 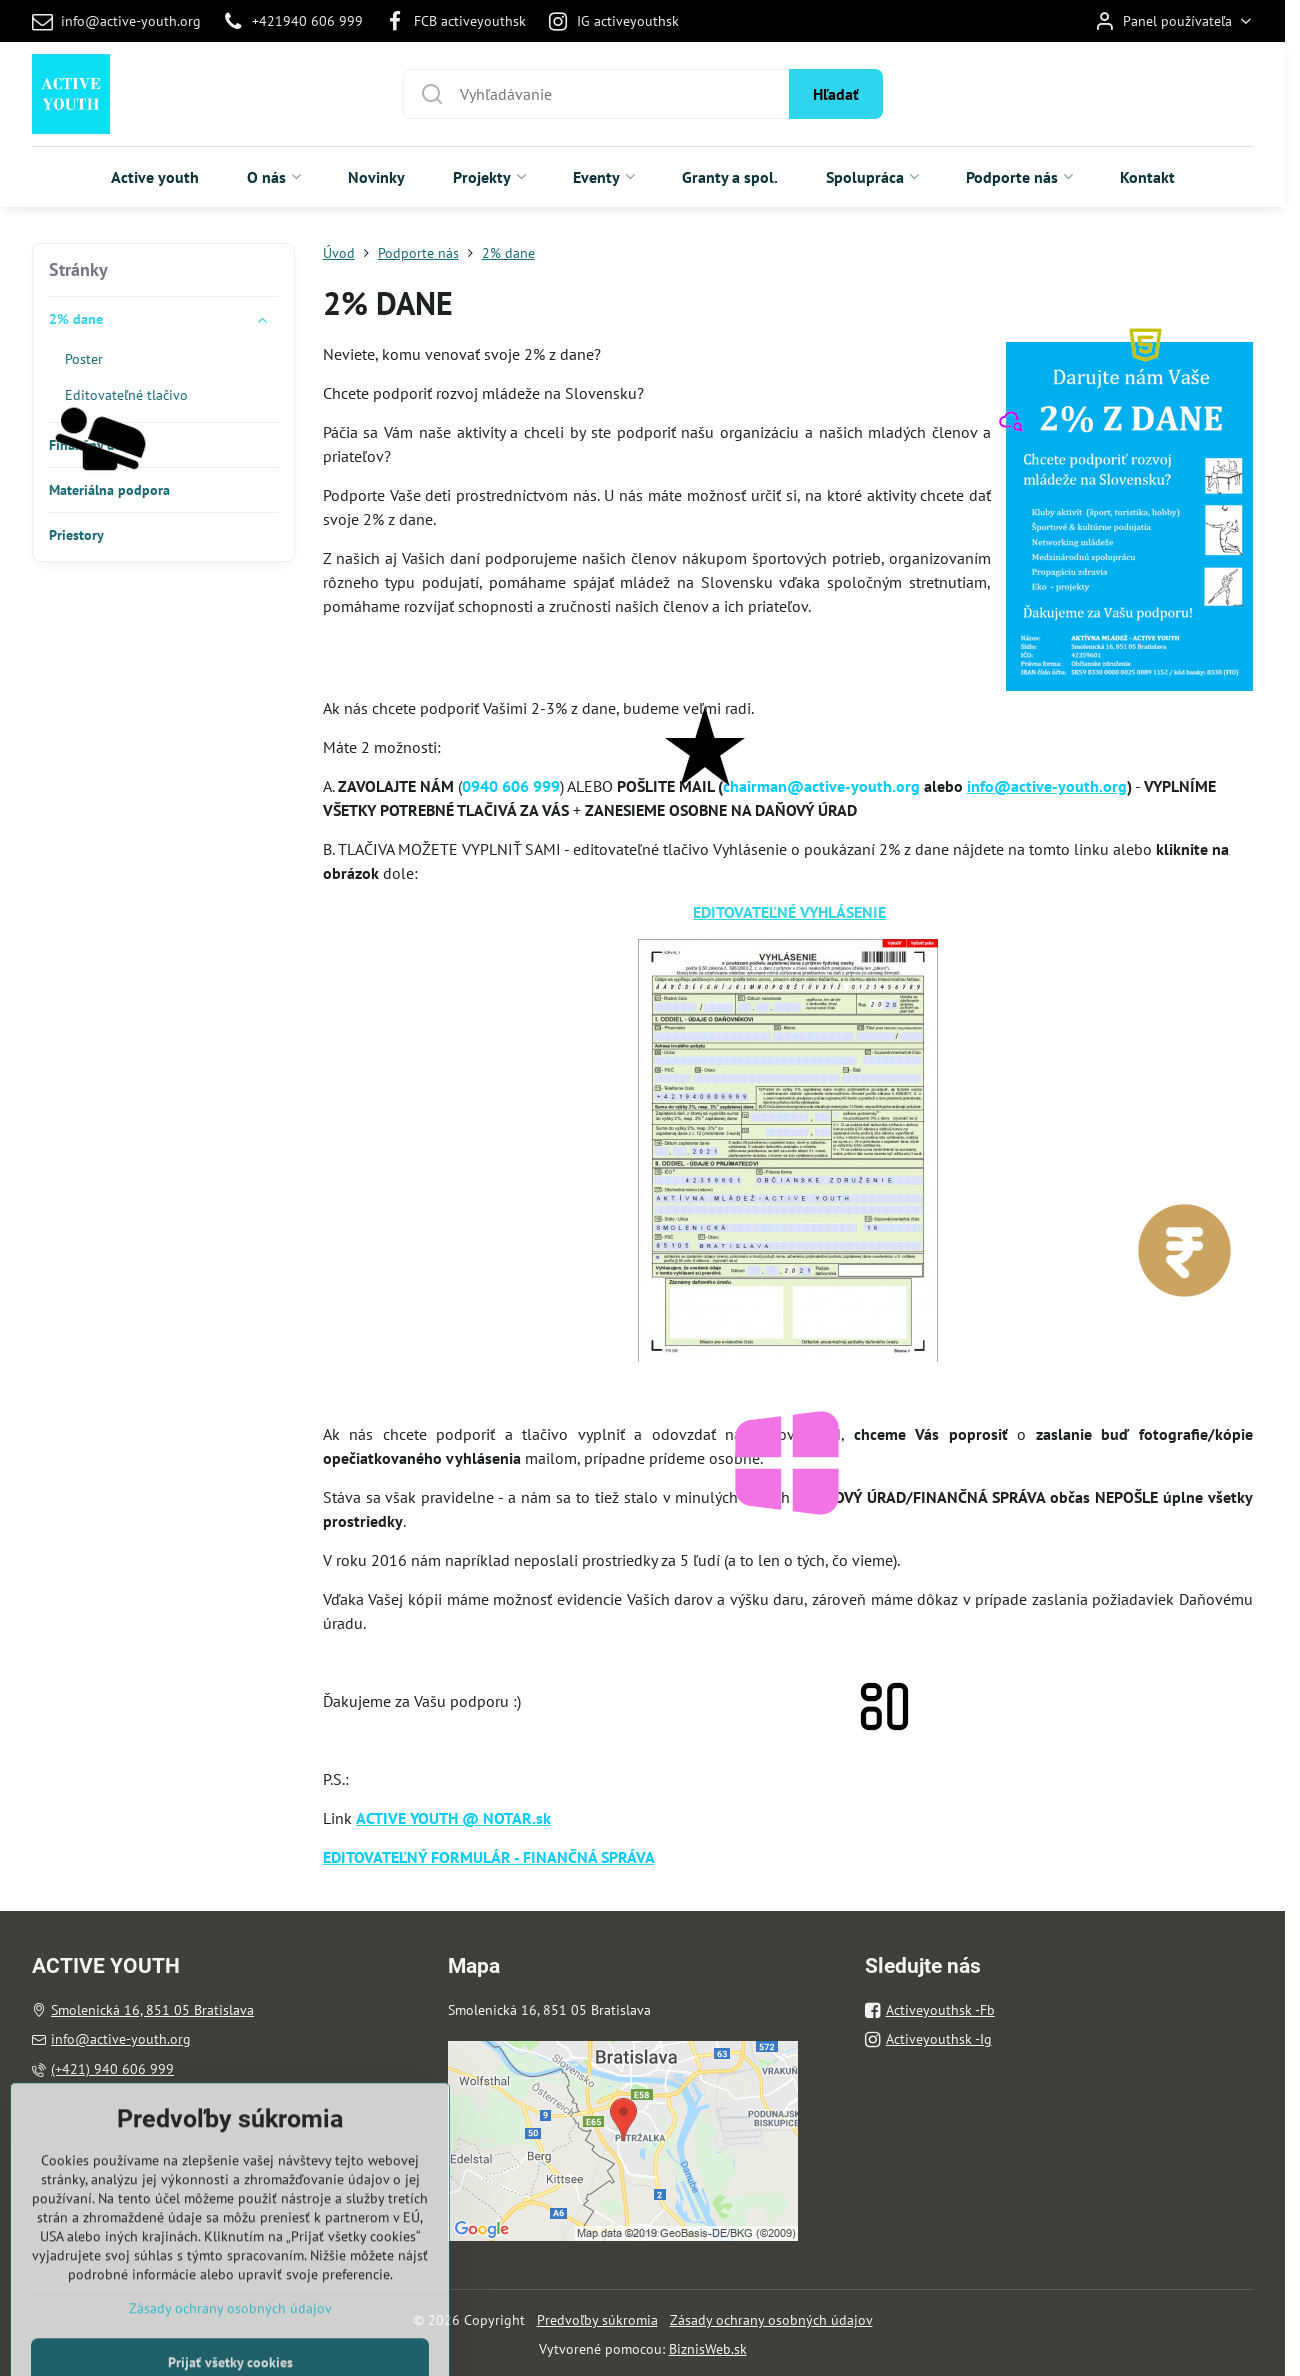 What do you see at coordinates (1145, 344) in the screenshot?
I see `indicates html5 web technology or markup` at bounding box center [1145, 344].